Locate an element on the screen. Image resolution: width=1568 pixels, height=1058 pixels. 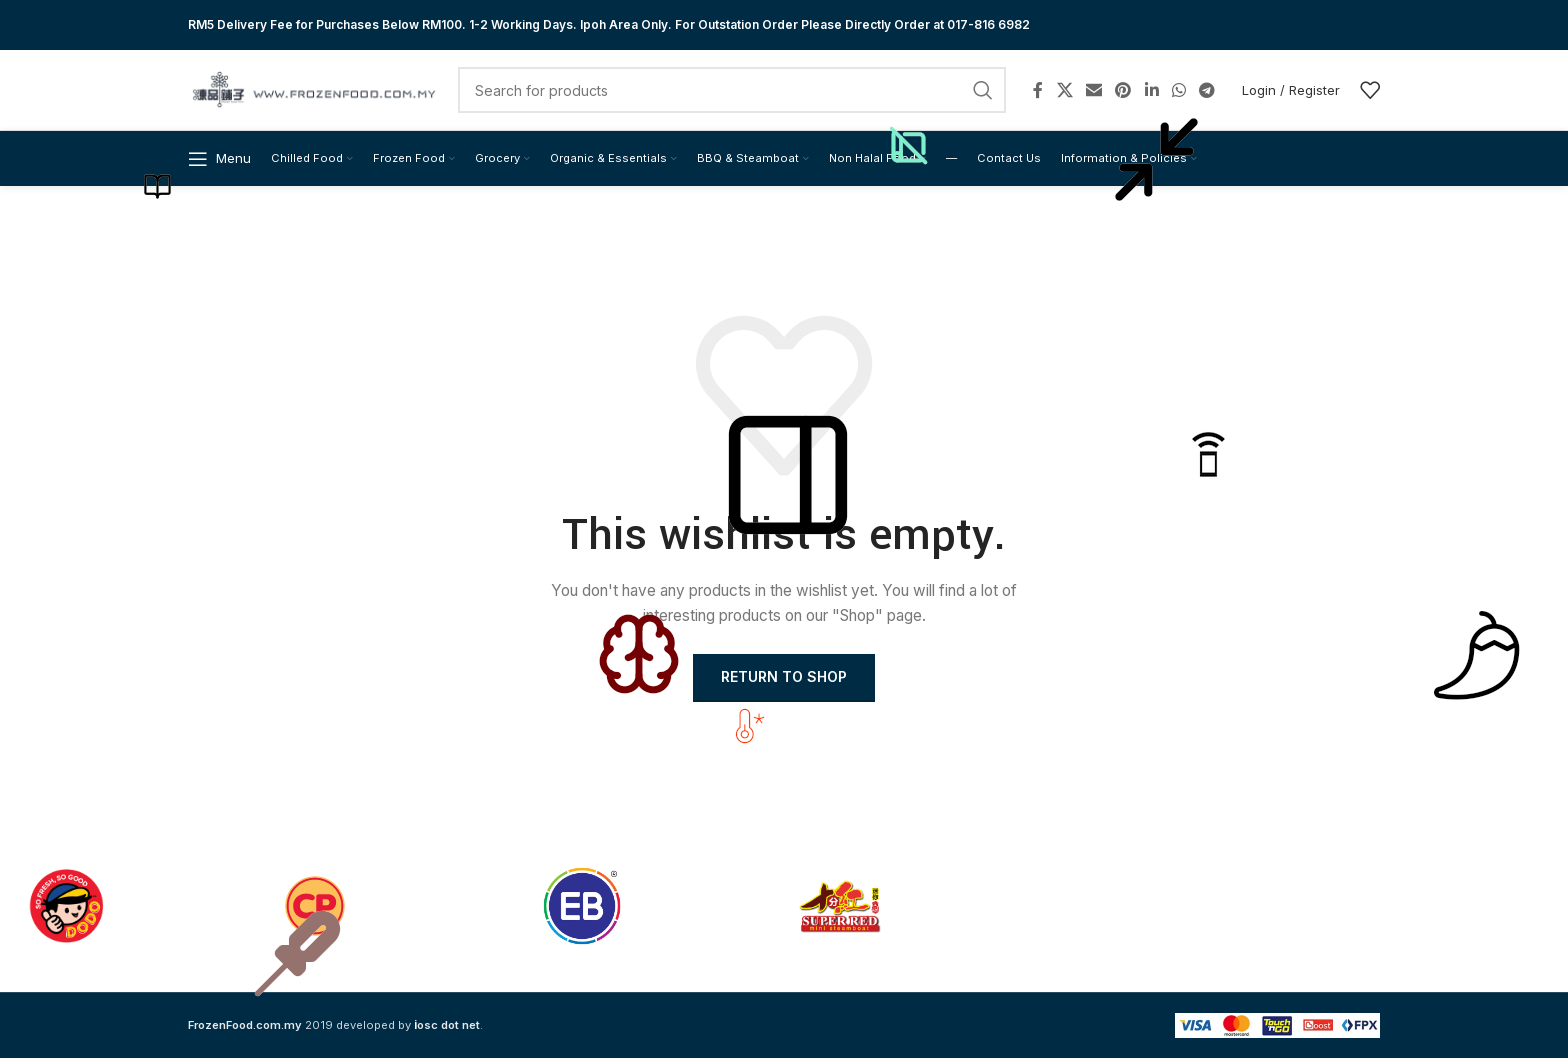
toggle right sidebar panel is located at coordinates (788, 475).